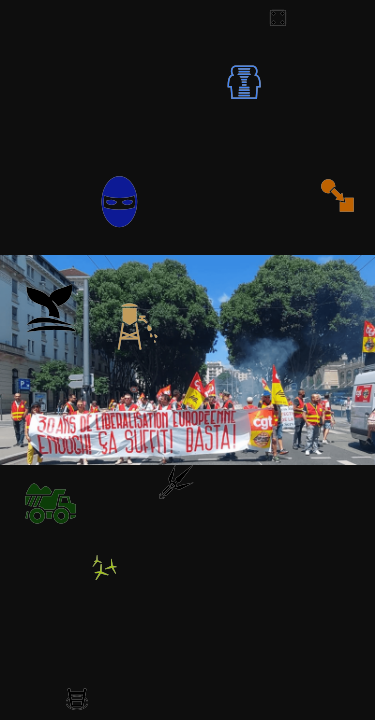  I want to click on select a magic or water-based weapon, so click(176, 481).